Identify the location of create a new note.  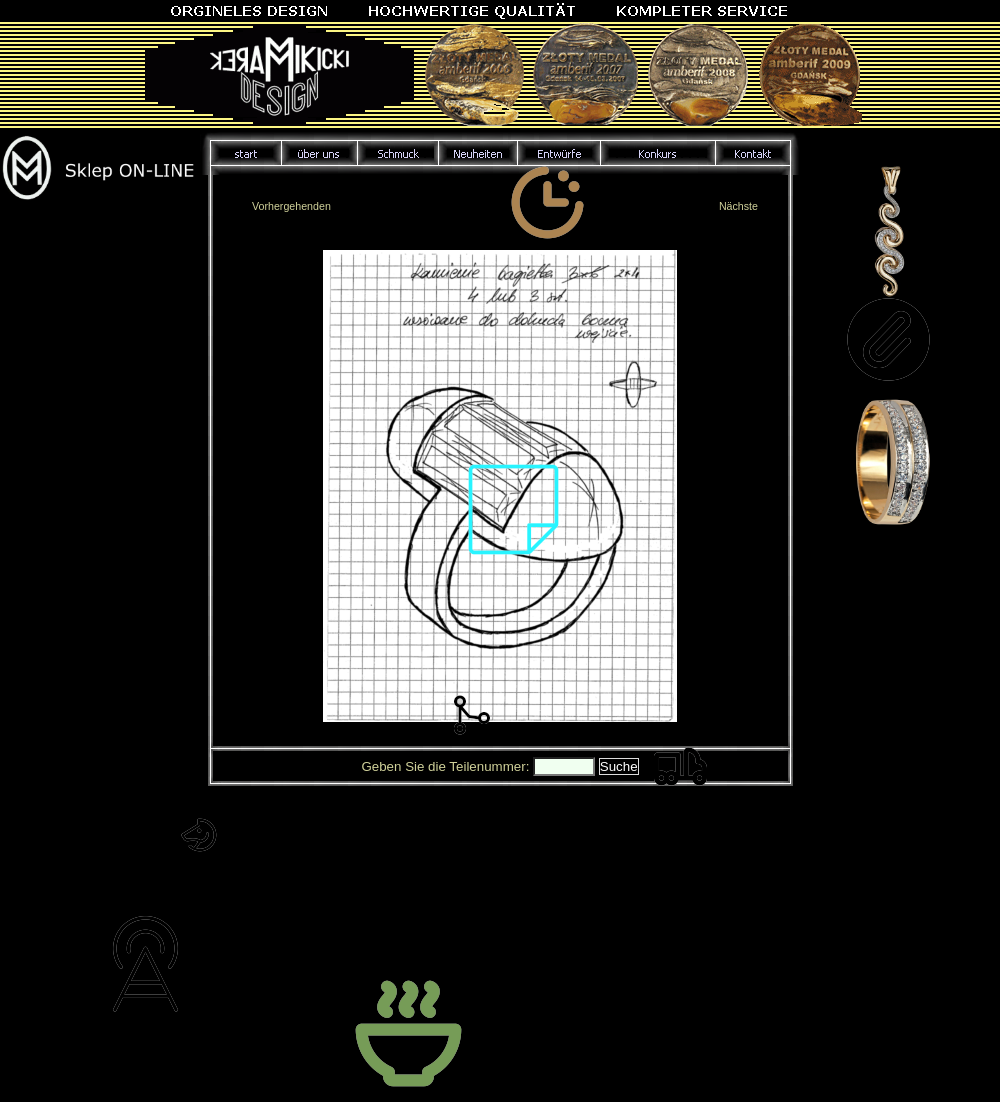
(513, 509).